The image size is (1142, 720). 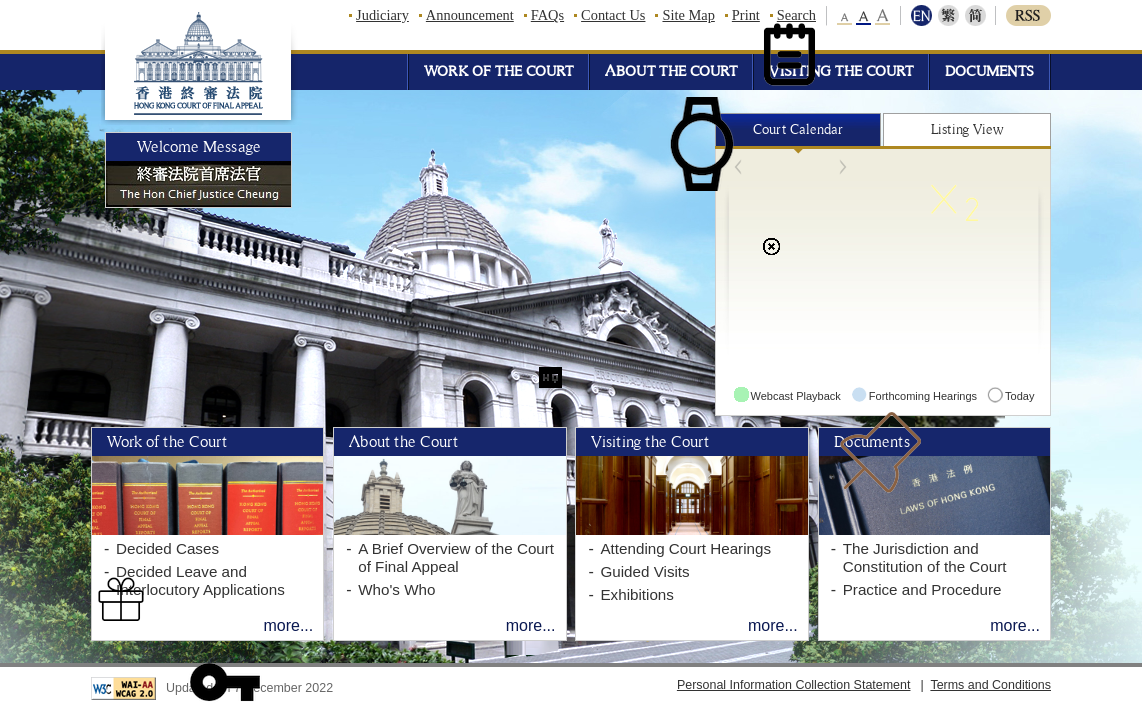 What do you see at coordinates (789, 55) in the screenshot?
I see `open notepad or notes app` at bounding box center [789, 55].